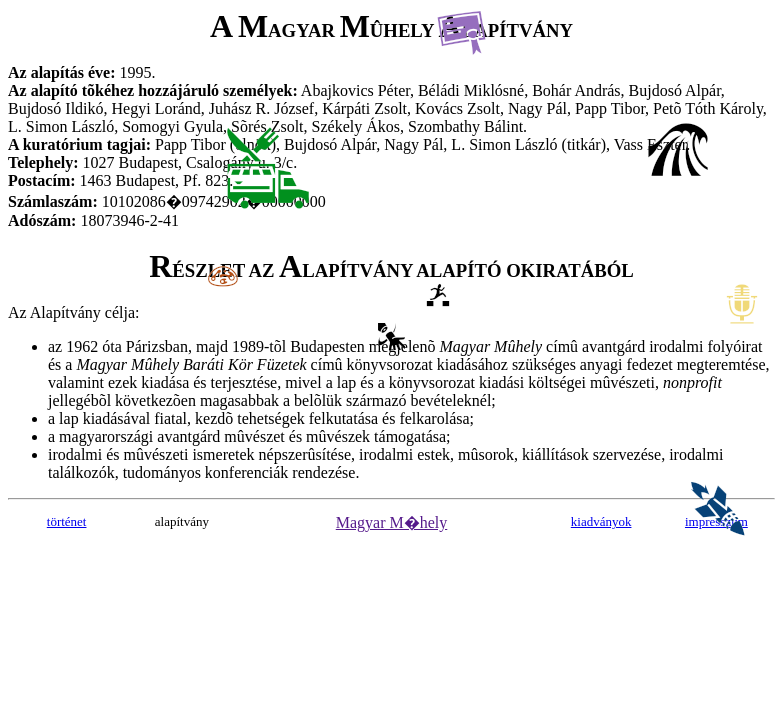 The width and height of the screenshot is (783, 720). Describe the element at coordinates (742, 304) in the screenshot. I see `access voice recording features` at that location.